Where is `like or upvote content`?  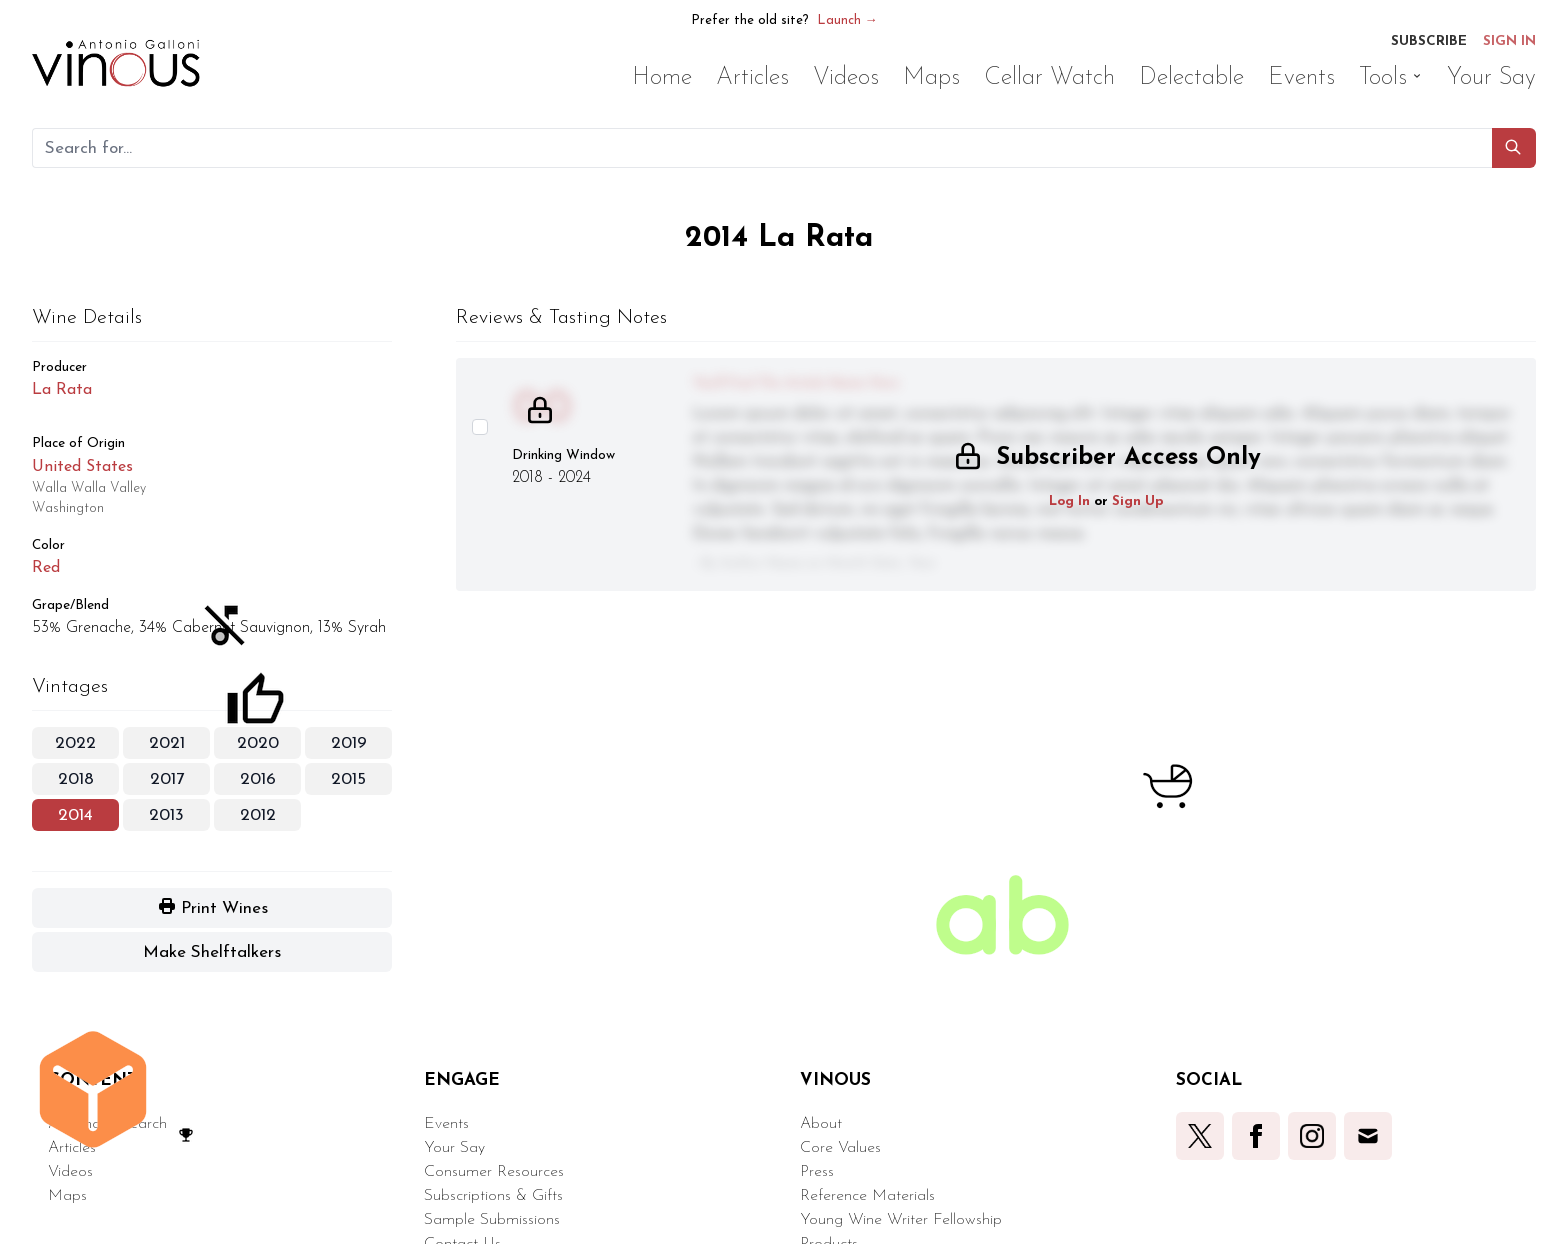 like or upvote content is located at coordinates (255, 700).